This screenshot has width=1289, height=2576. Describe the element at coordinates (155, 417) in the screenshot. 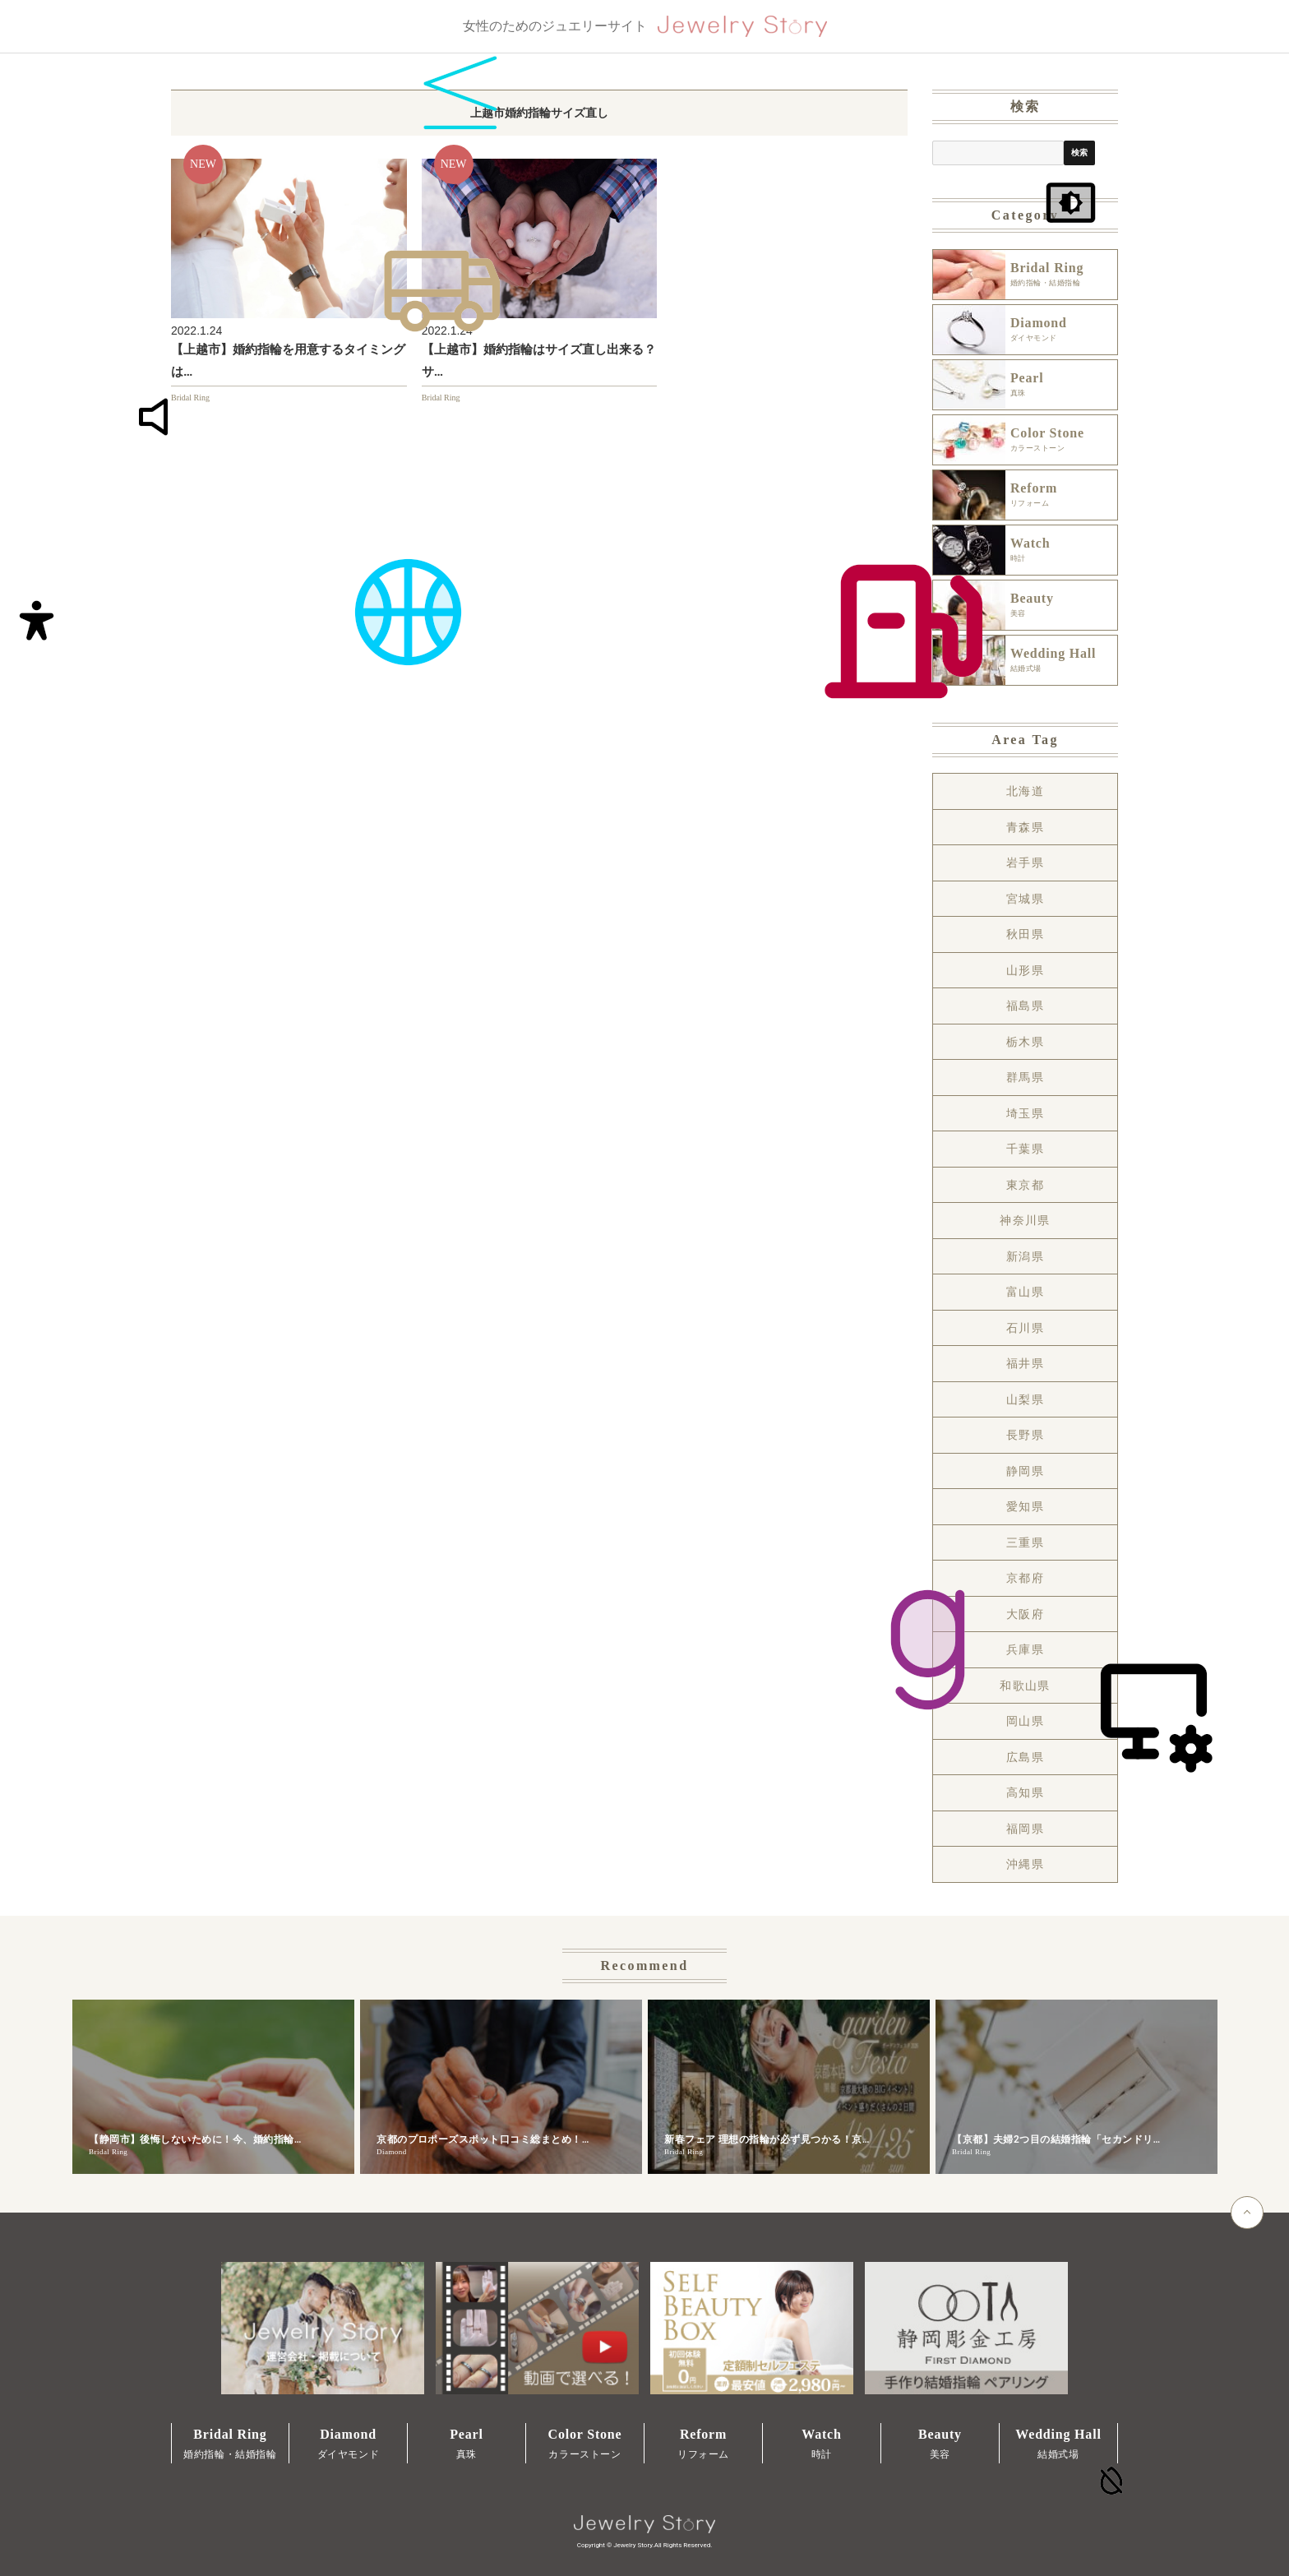

I see `mute or unmute audio` at that location.